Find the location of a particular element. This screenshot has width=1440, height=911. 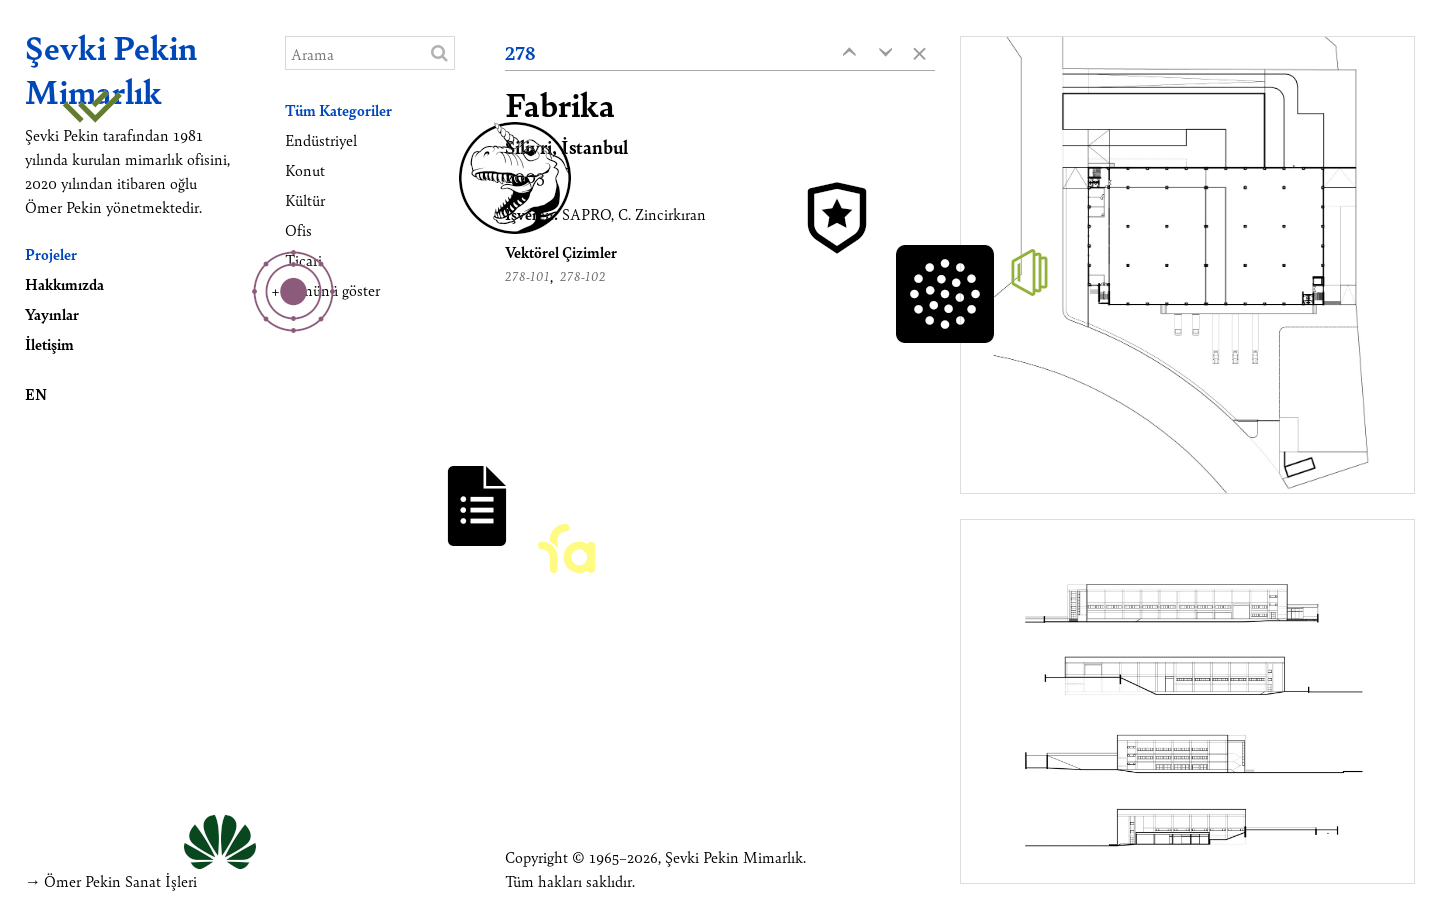

libuv library logo is located at coordinates (515, 178).